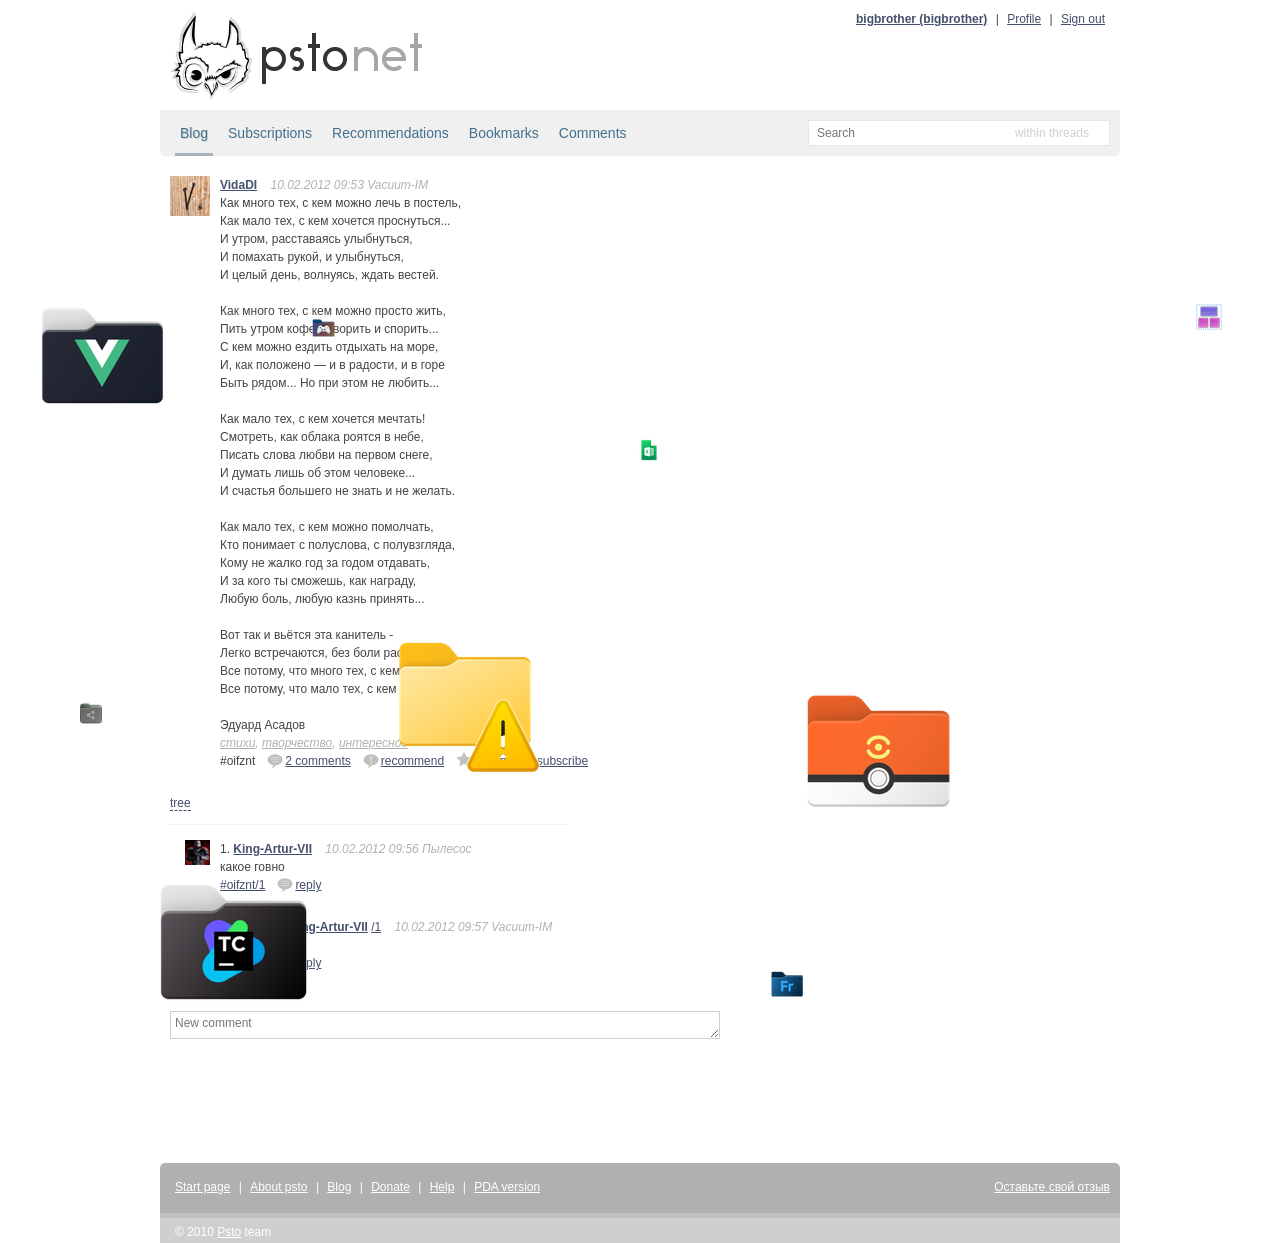  I want to click on open JetBrains TeamCity project folder, so click(233, 946).